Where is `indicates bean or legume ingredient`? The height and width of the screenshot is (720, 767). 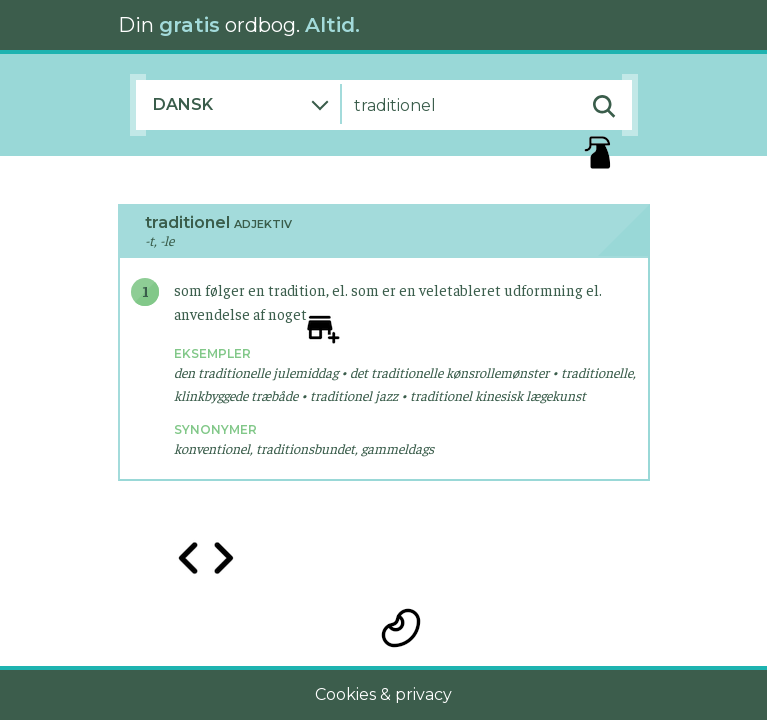
indicates bean or legume ingredient is located at coordinates (401, 628).